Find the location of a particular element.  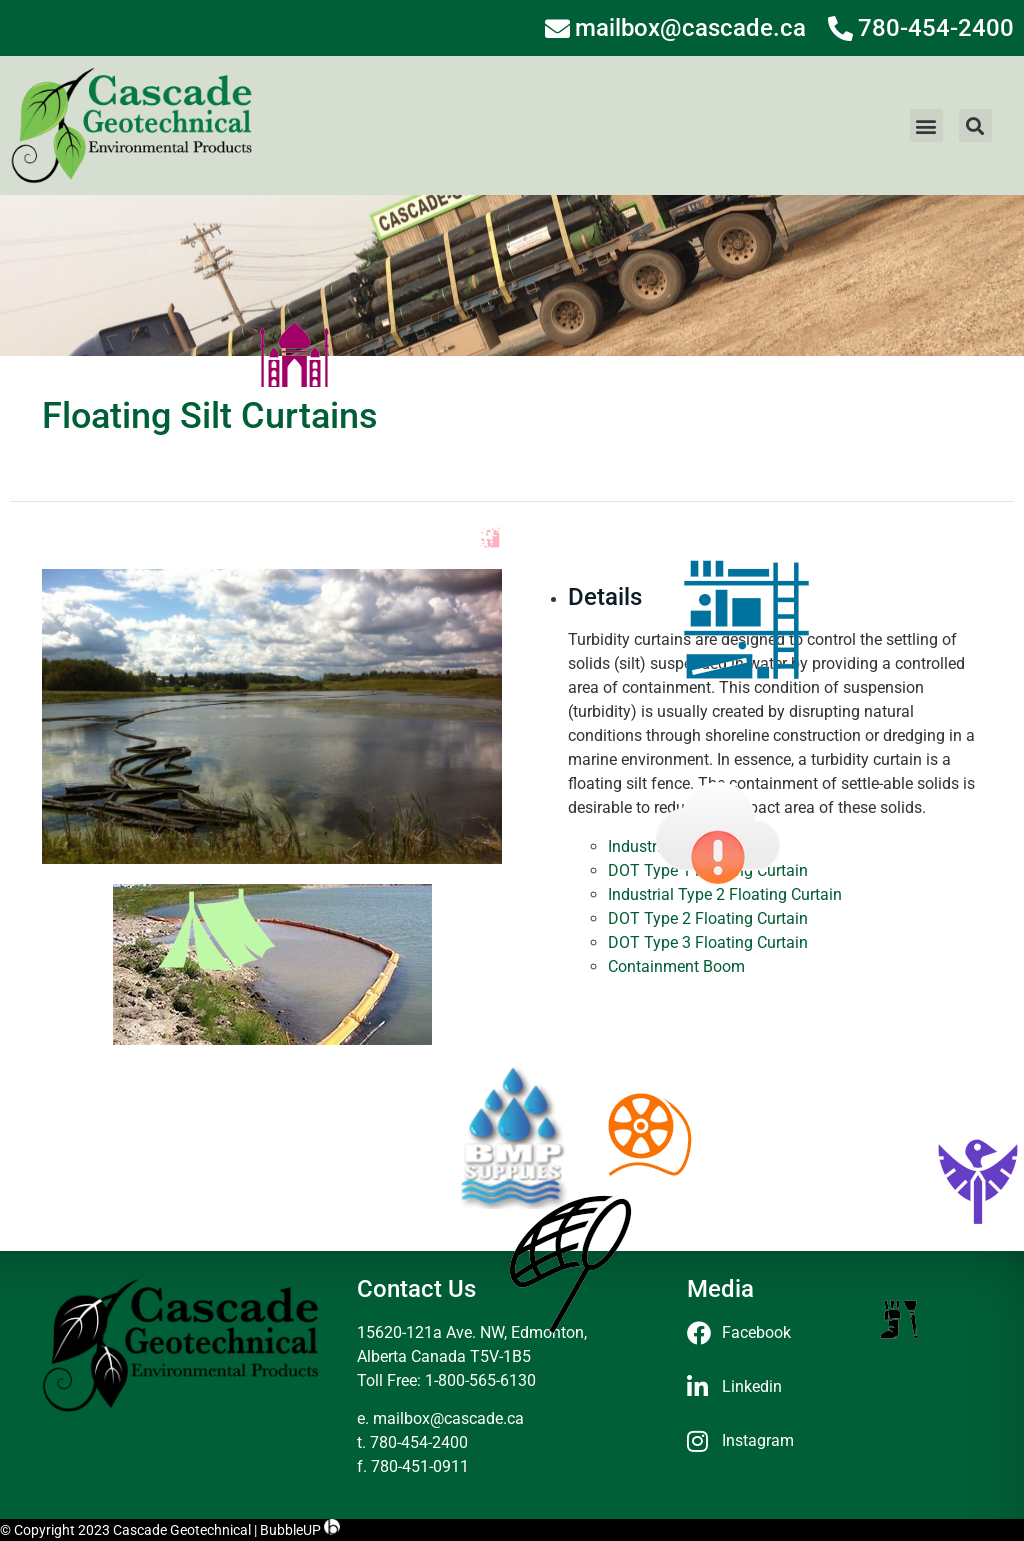

severe weather alert notification is located at coordinates (718, 833).